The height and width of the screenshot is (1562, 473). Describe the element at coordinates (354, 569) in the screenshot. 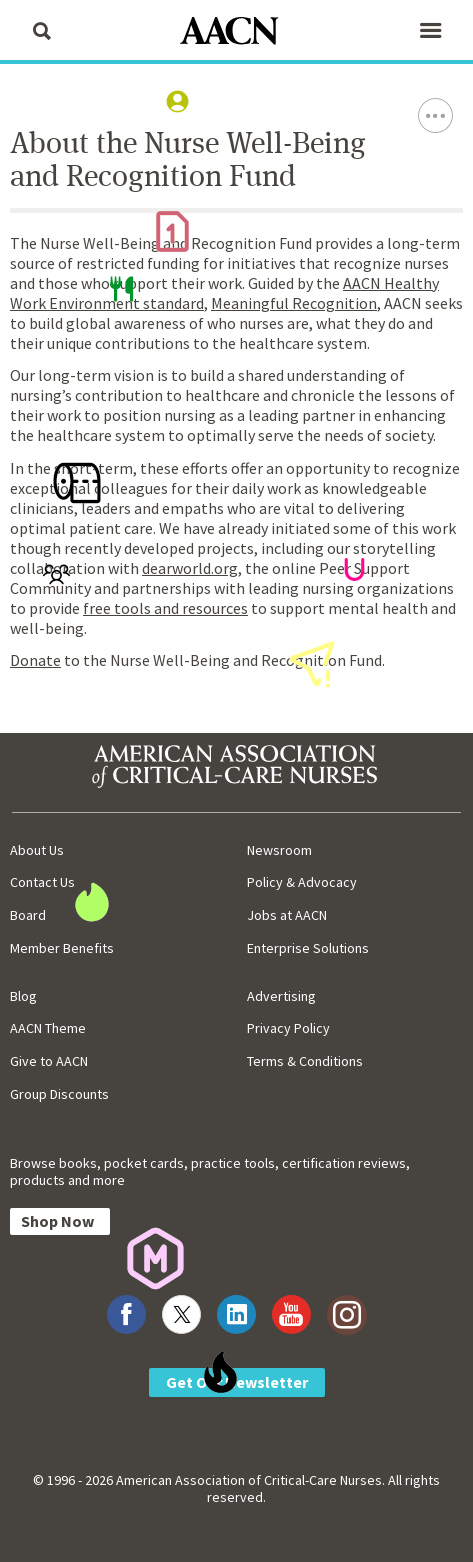

I see `the letter U character or text element` at that location.